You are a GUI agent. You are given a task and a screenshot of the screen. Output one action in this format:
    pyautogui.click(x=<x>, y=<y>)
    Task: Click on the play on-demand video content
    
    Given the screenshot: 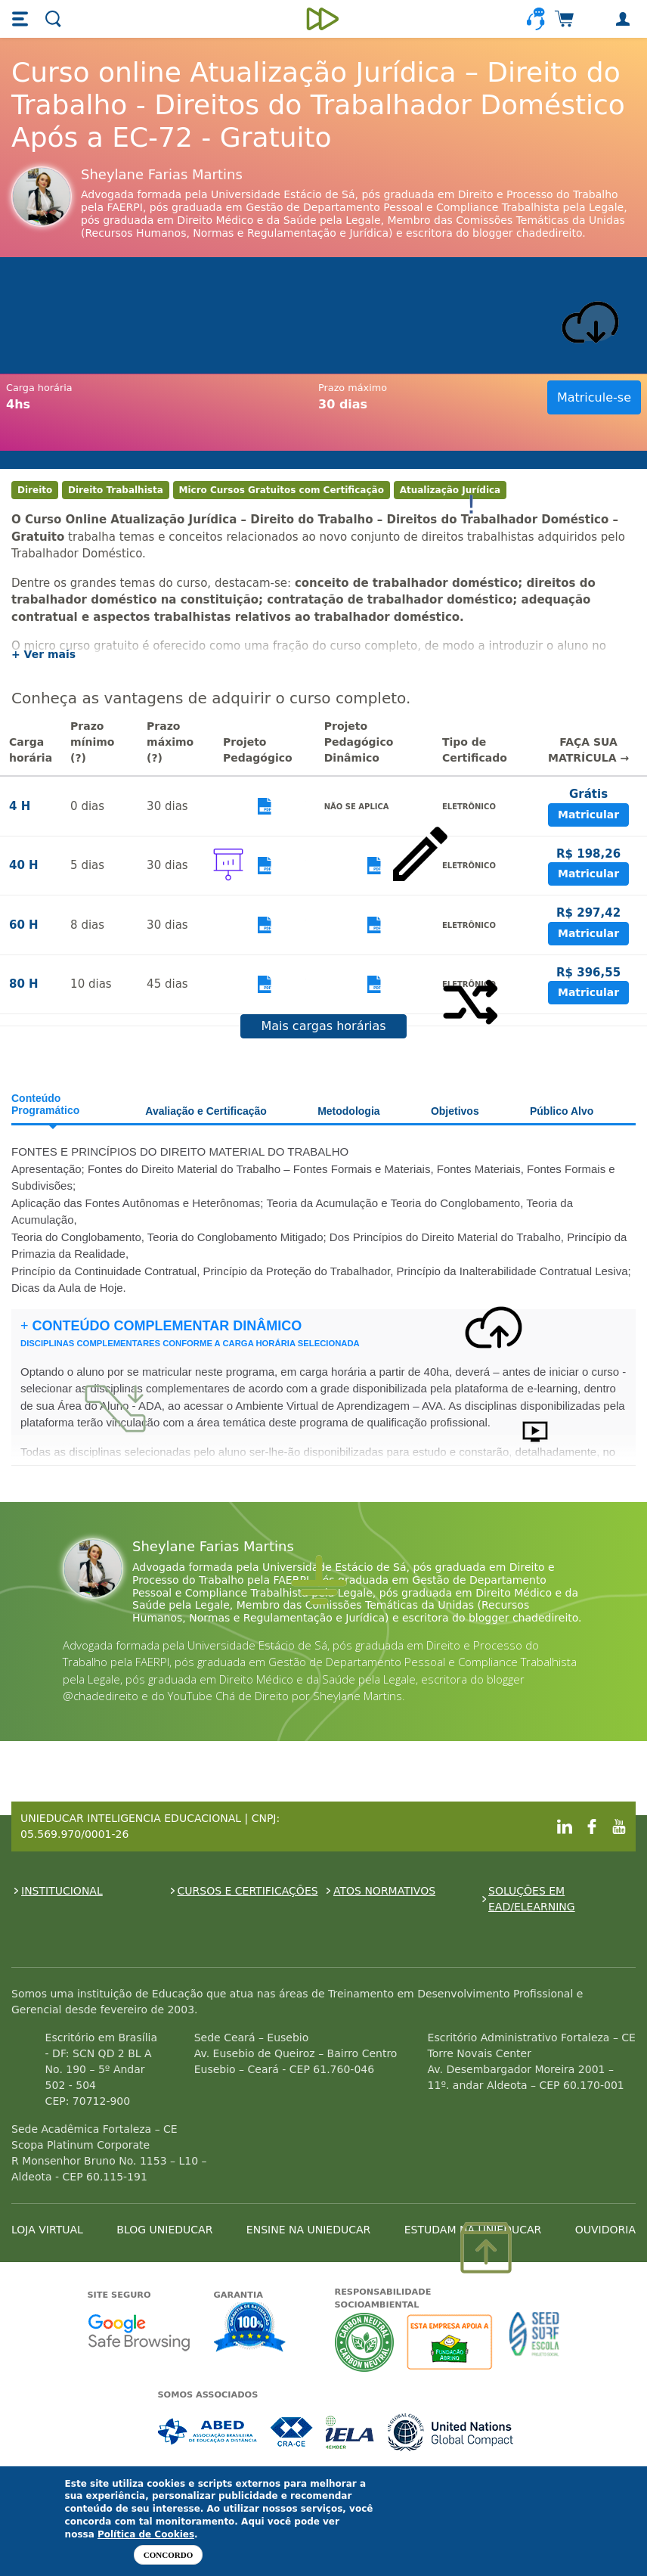 What is the action you would take?
    pyautogui.click(x=535, y=1432)
    